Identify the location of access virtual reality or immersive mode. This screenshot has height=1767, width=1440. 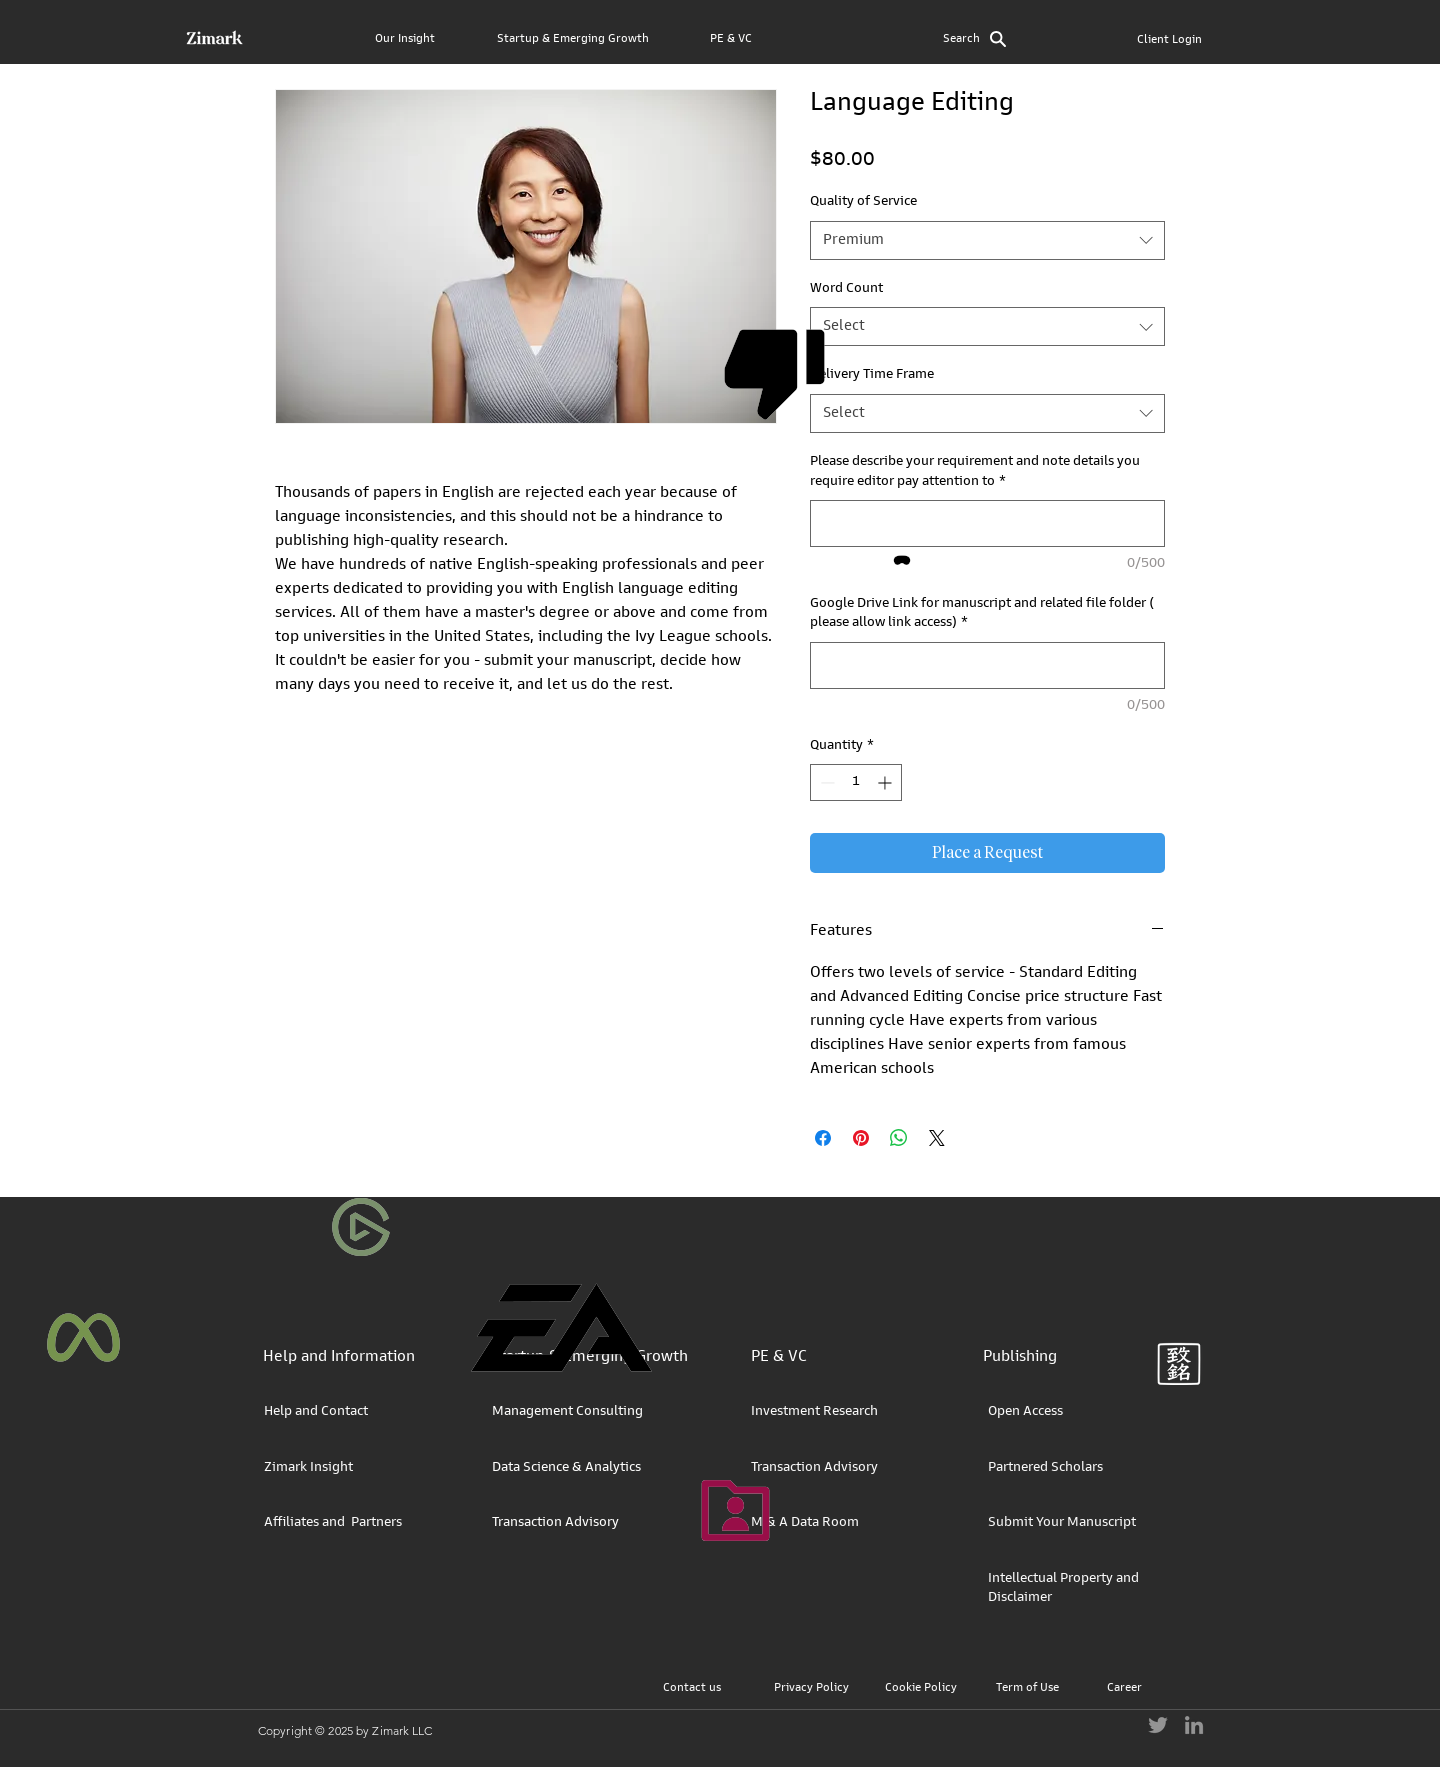
(902, 560).